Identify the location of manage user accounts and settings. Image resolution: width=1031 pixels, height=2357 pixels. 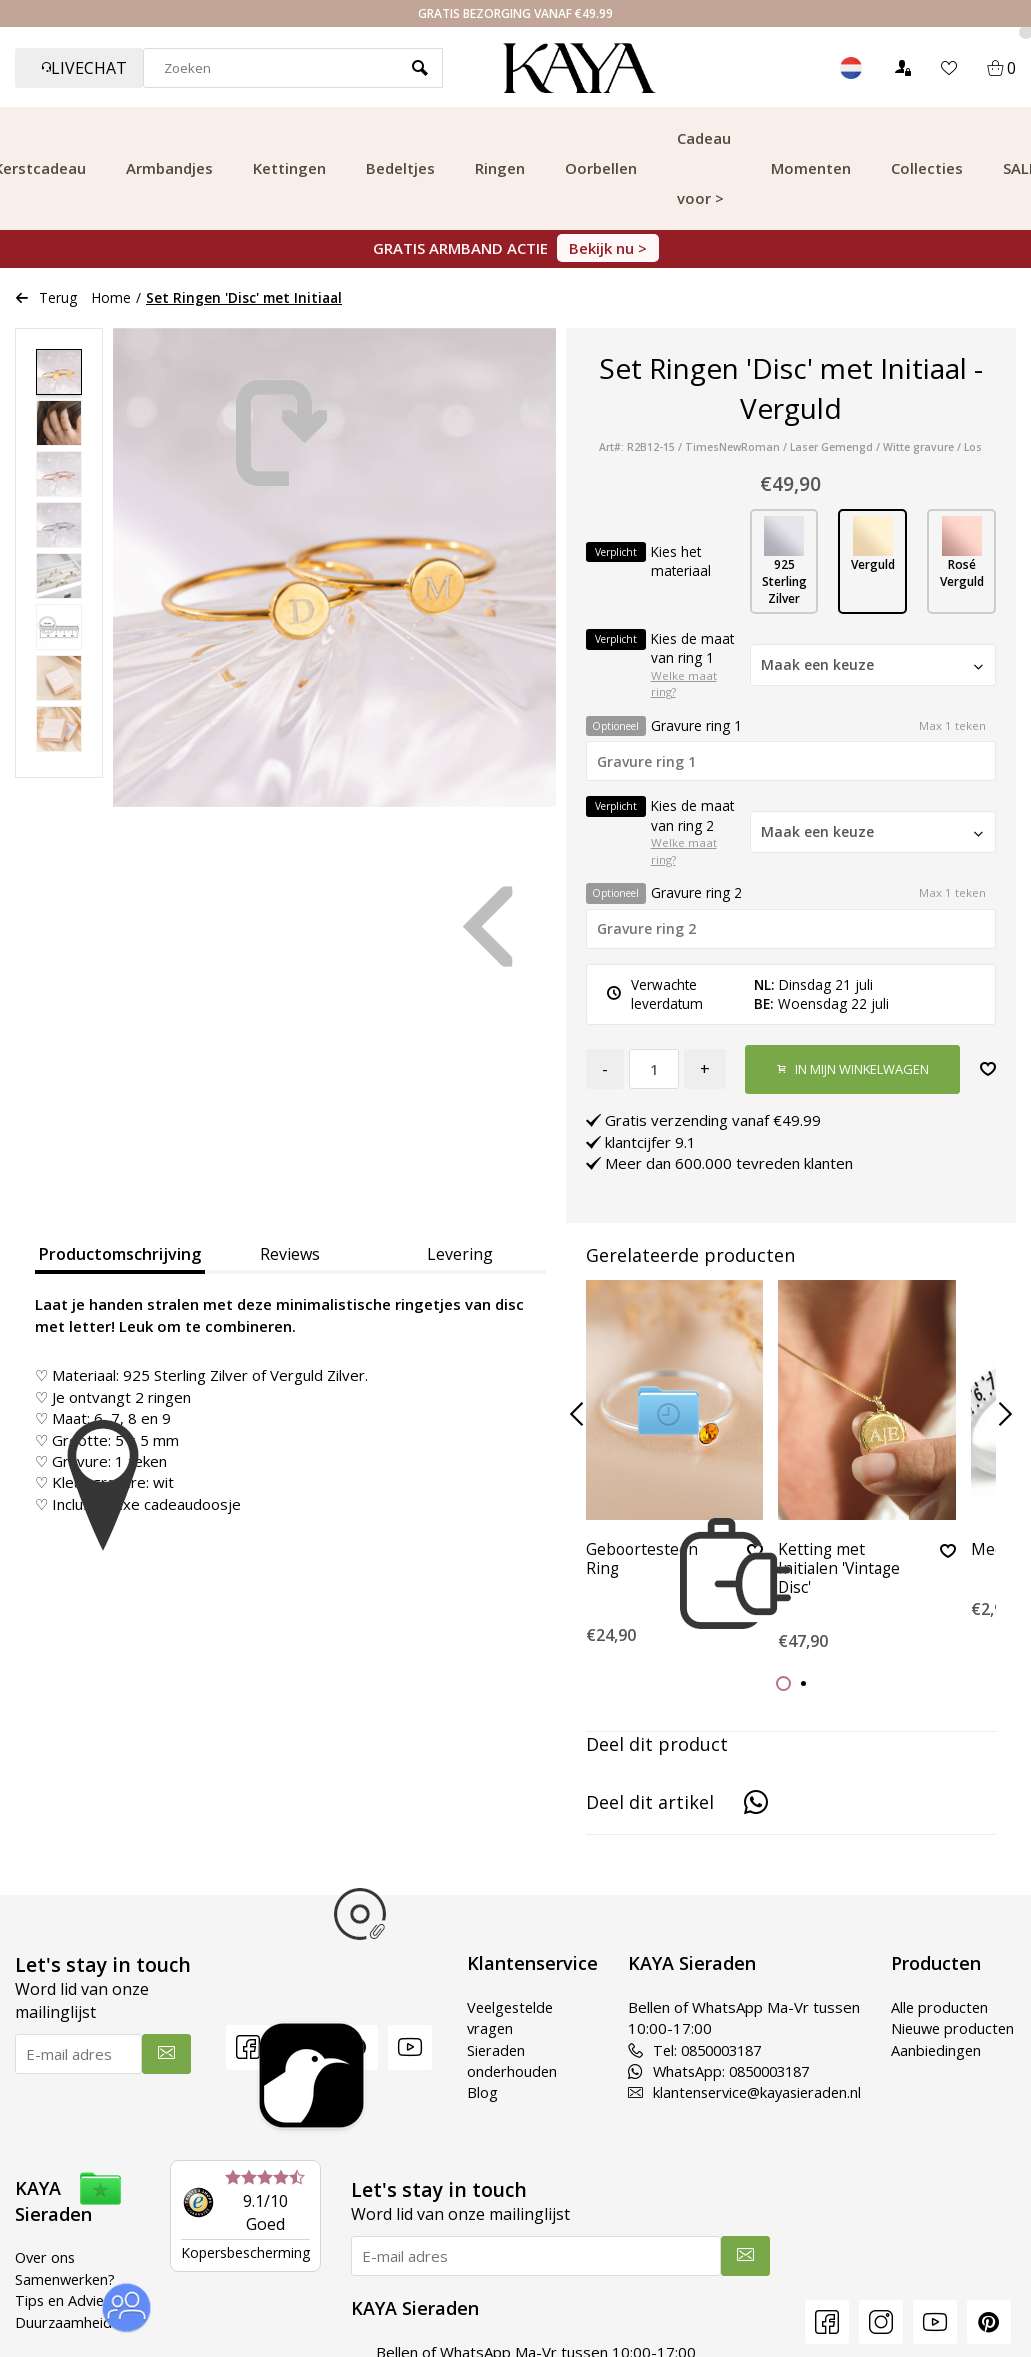
(126, 2307).